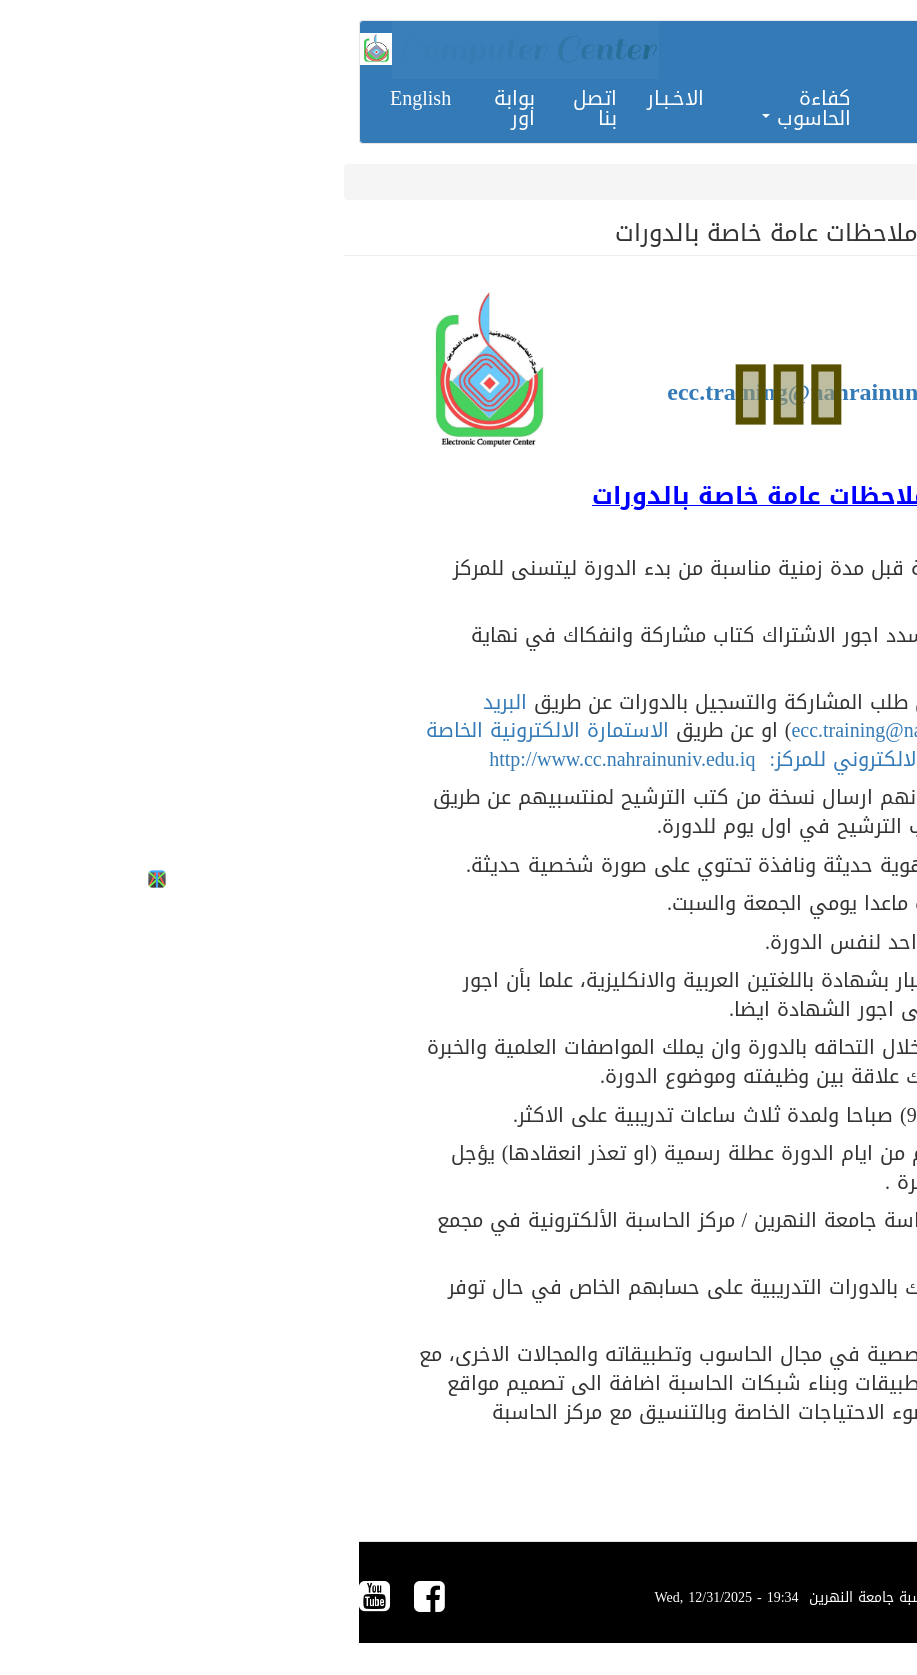  I want to click on open tixati torrent client, so click(157, 879).